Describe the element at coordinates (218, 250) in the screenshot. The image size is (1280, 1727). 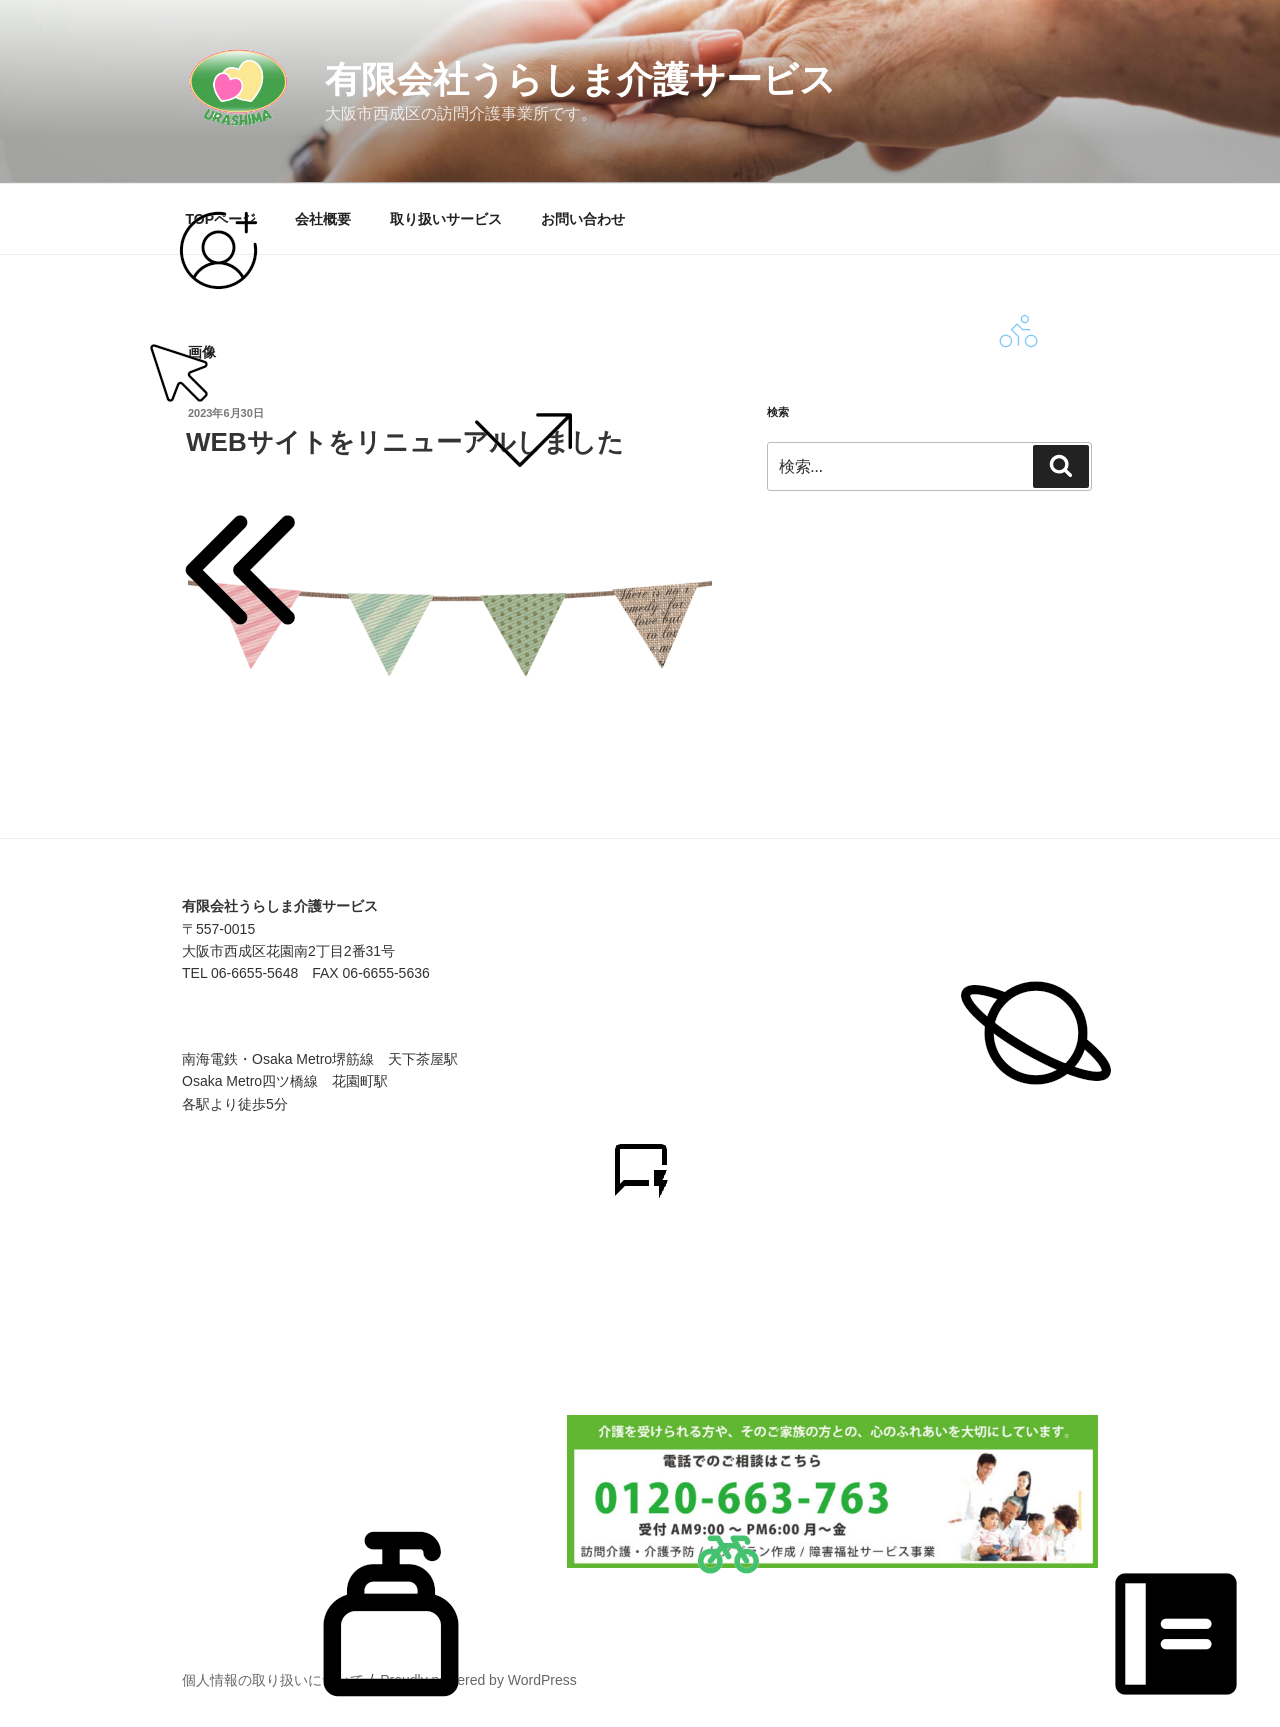
I see `add a new user or contact` at that location.